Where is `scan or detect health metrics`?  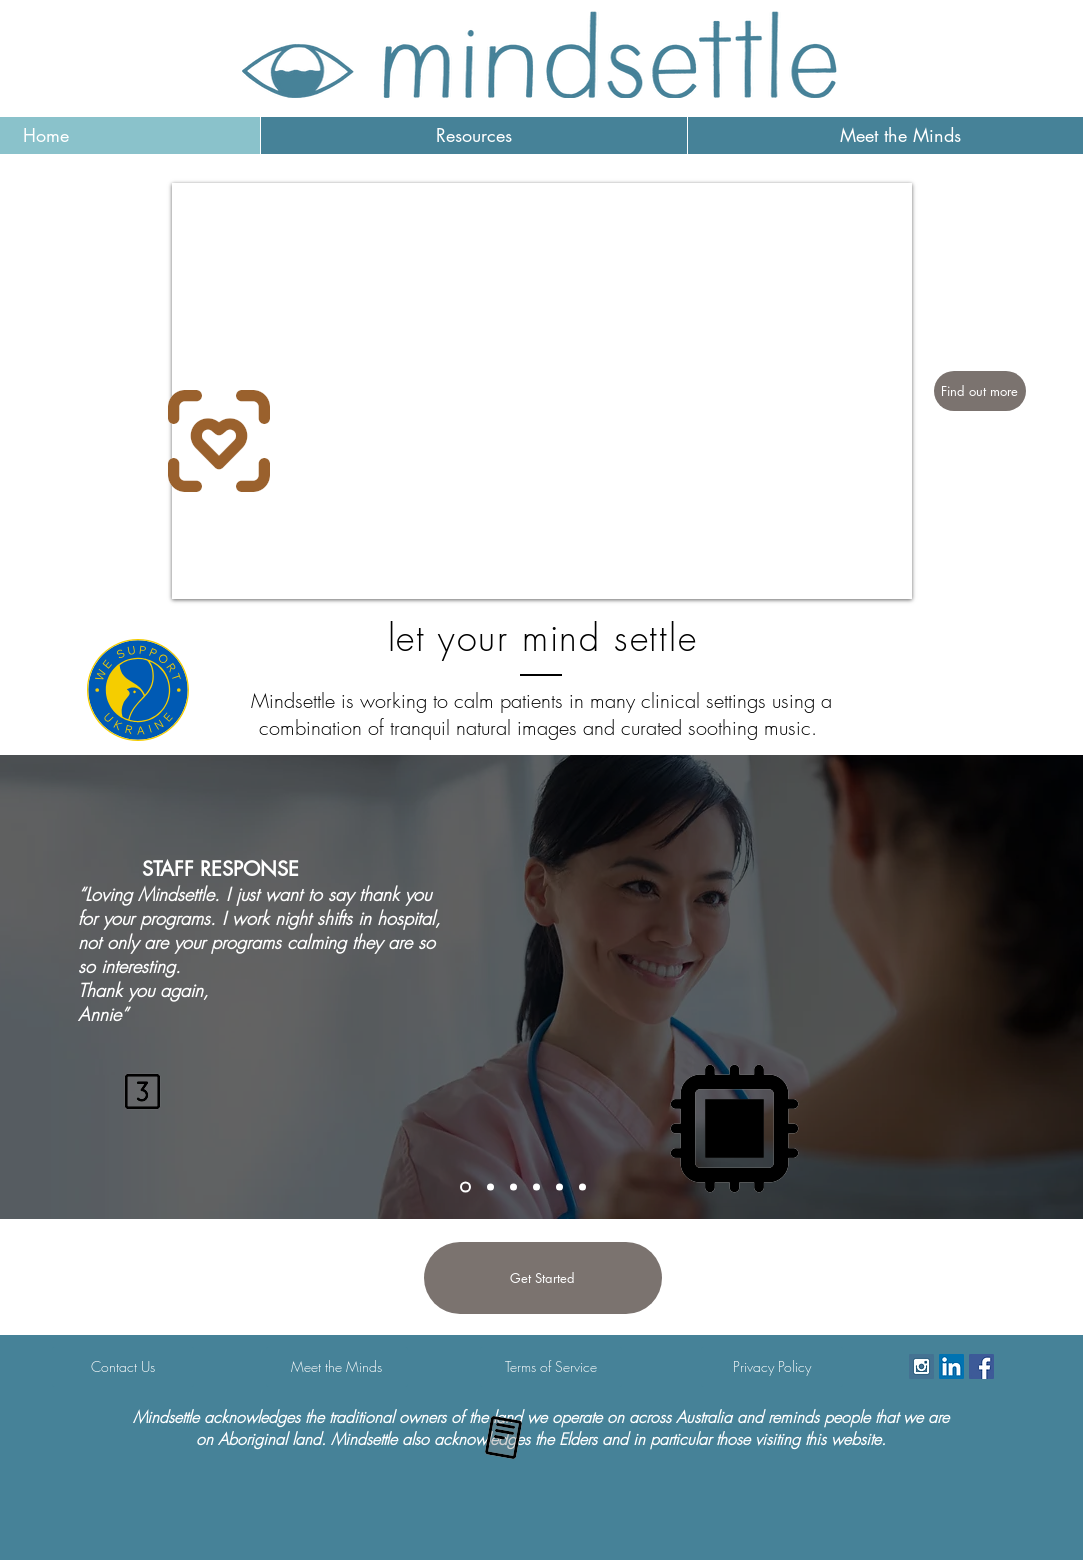 scan or detect health metrics is located at coordinates (219, 441).